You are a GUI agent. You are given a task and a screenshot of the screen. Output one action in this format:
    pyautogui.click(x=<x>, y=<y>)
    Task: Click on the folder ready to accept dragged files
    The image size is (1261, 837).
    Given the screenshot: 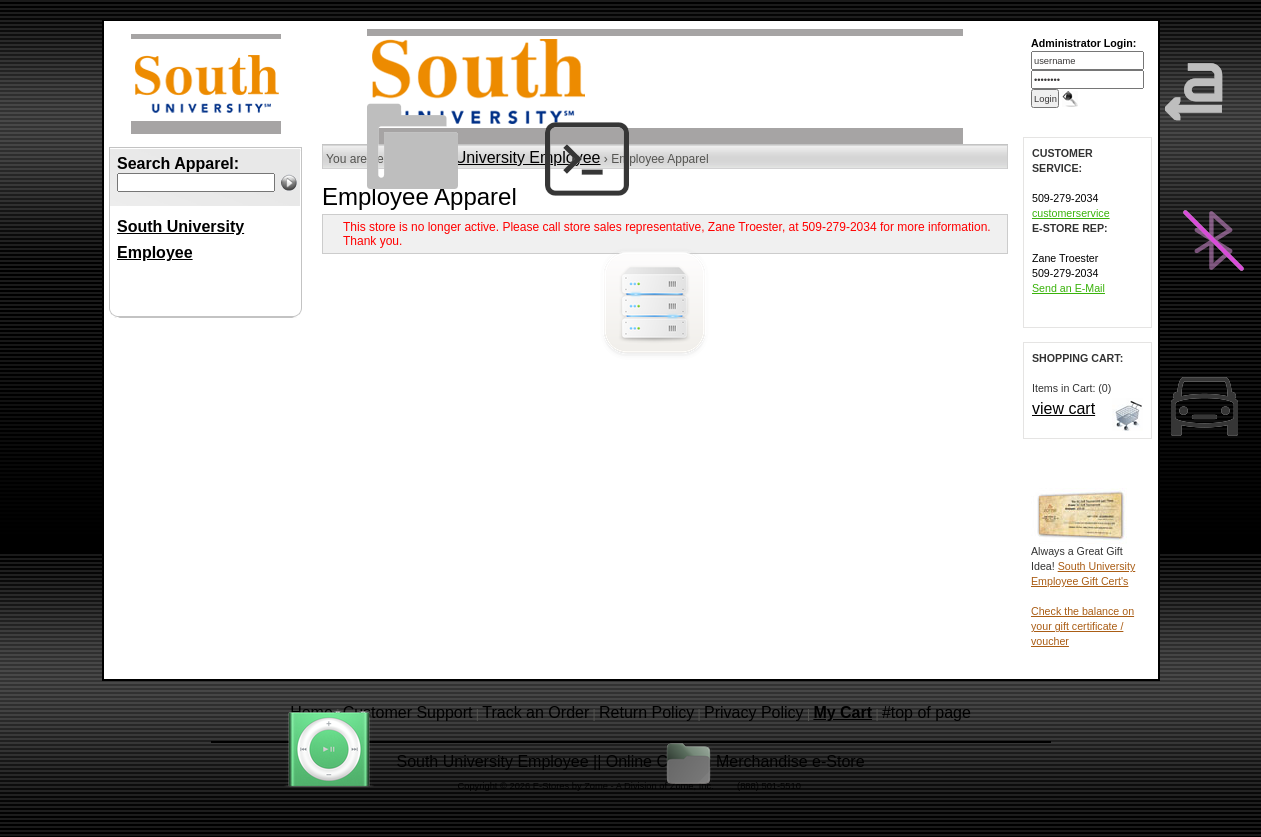 What is the action you would take?
    pyautogui.click(x=688, y=763)
    